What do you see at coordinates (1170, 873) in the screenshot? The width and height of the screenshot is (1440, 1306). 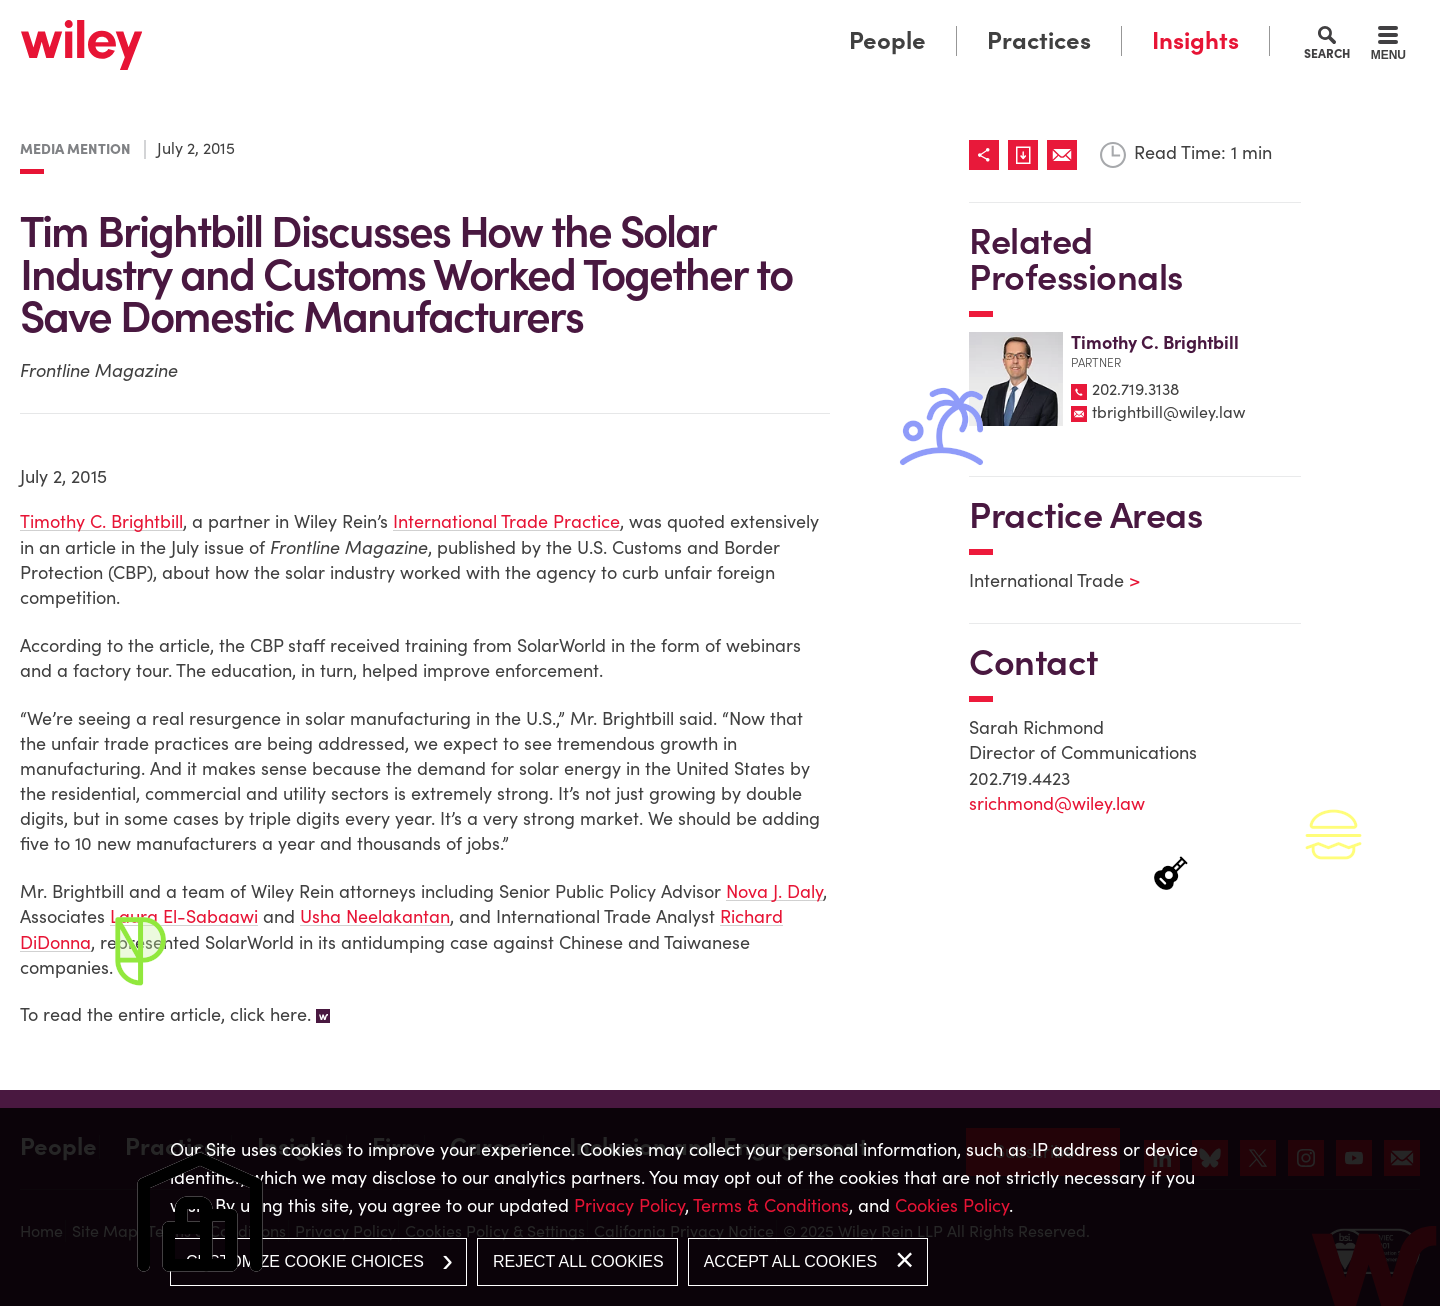 I see `access music or instrument tools` at bounding box center [1170, 873].